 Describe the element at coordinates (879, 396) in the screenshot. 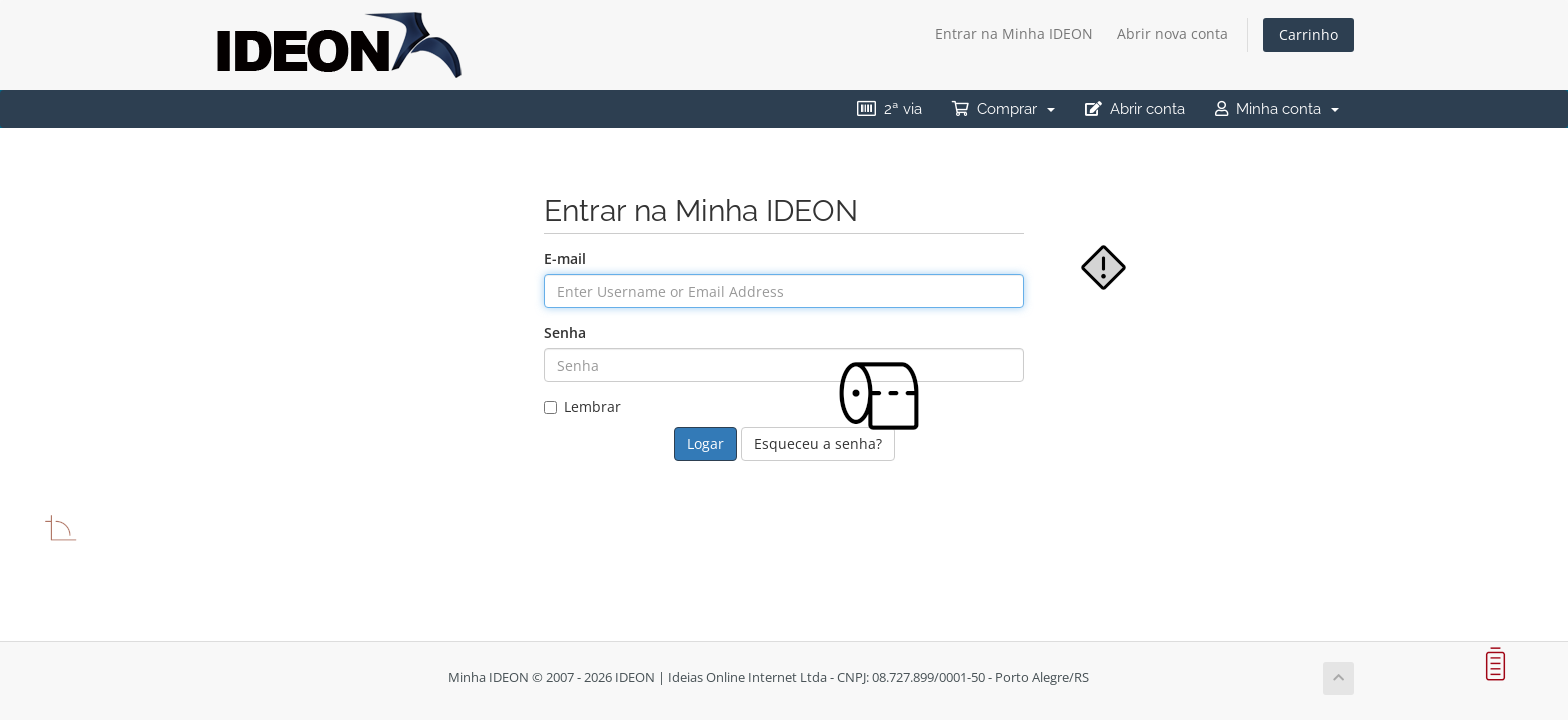

I see `bathroom or restroom location indicator` at that location.